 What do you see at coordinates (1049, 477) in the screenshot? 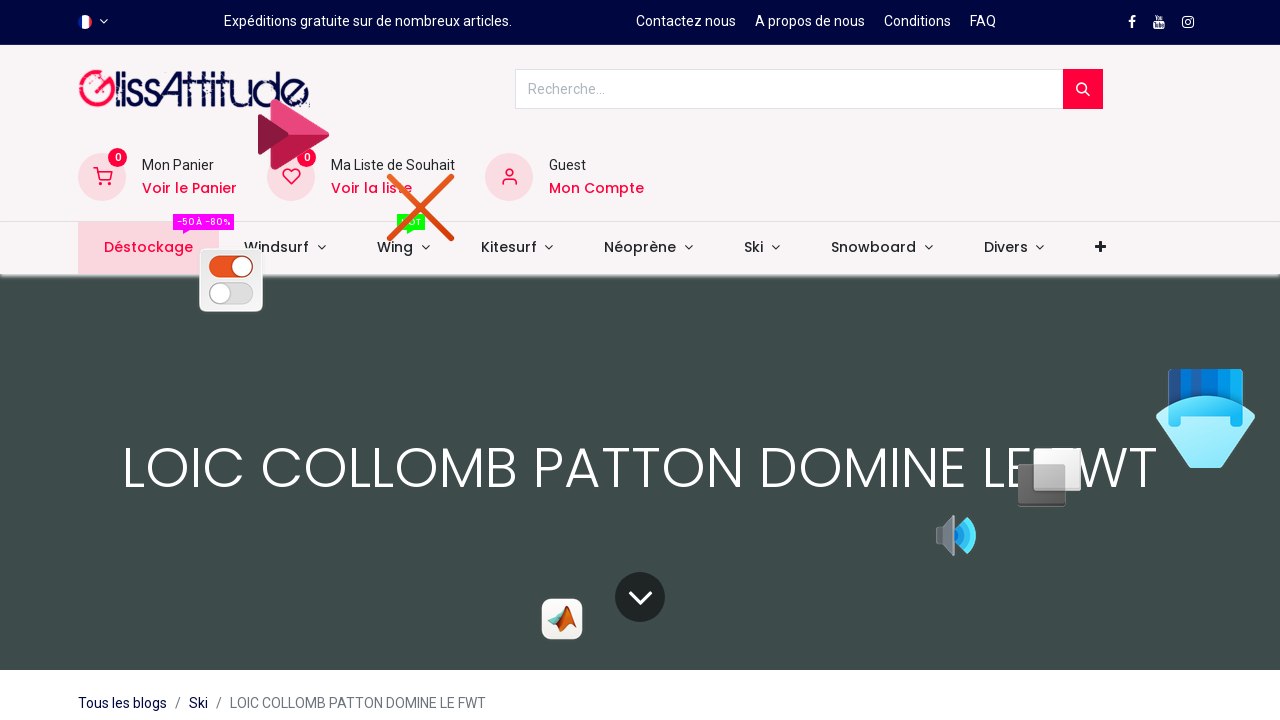
I see `open task view to see all open windows` at bounding box center [1049, 477].